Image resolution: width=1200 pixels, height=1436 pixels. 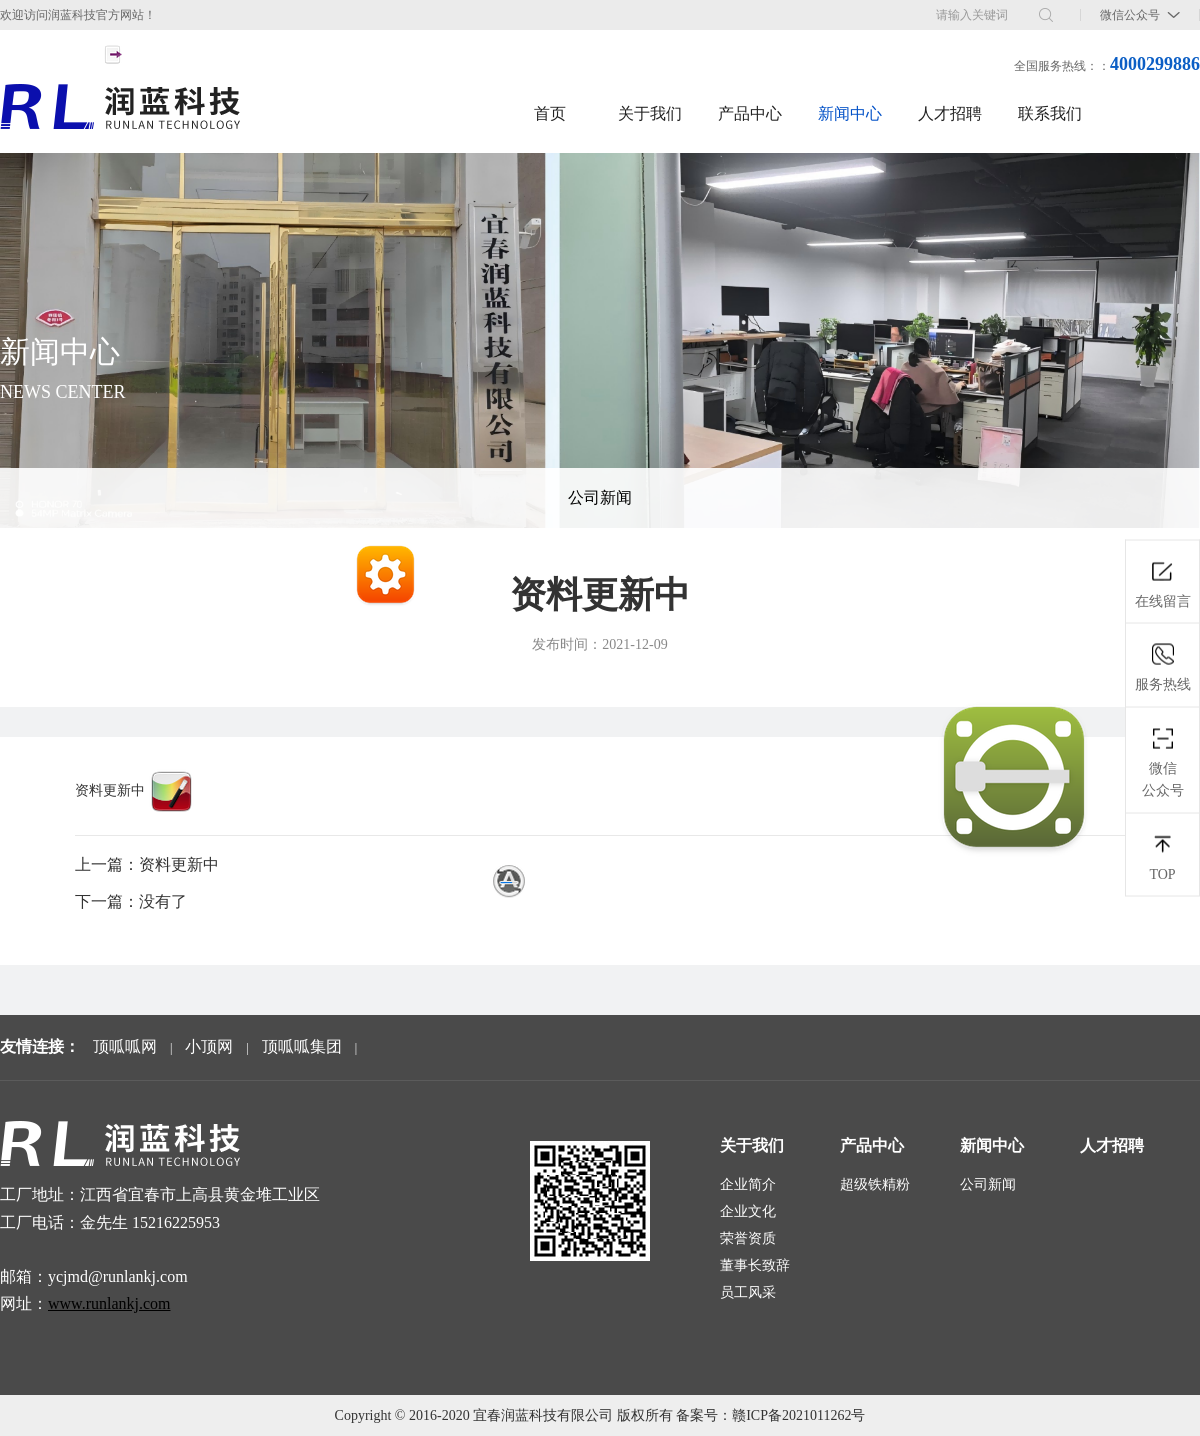 I want to click on open winetricks application, so click(x=171, y=791).